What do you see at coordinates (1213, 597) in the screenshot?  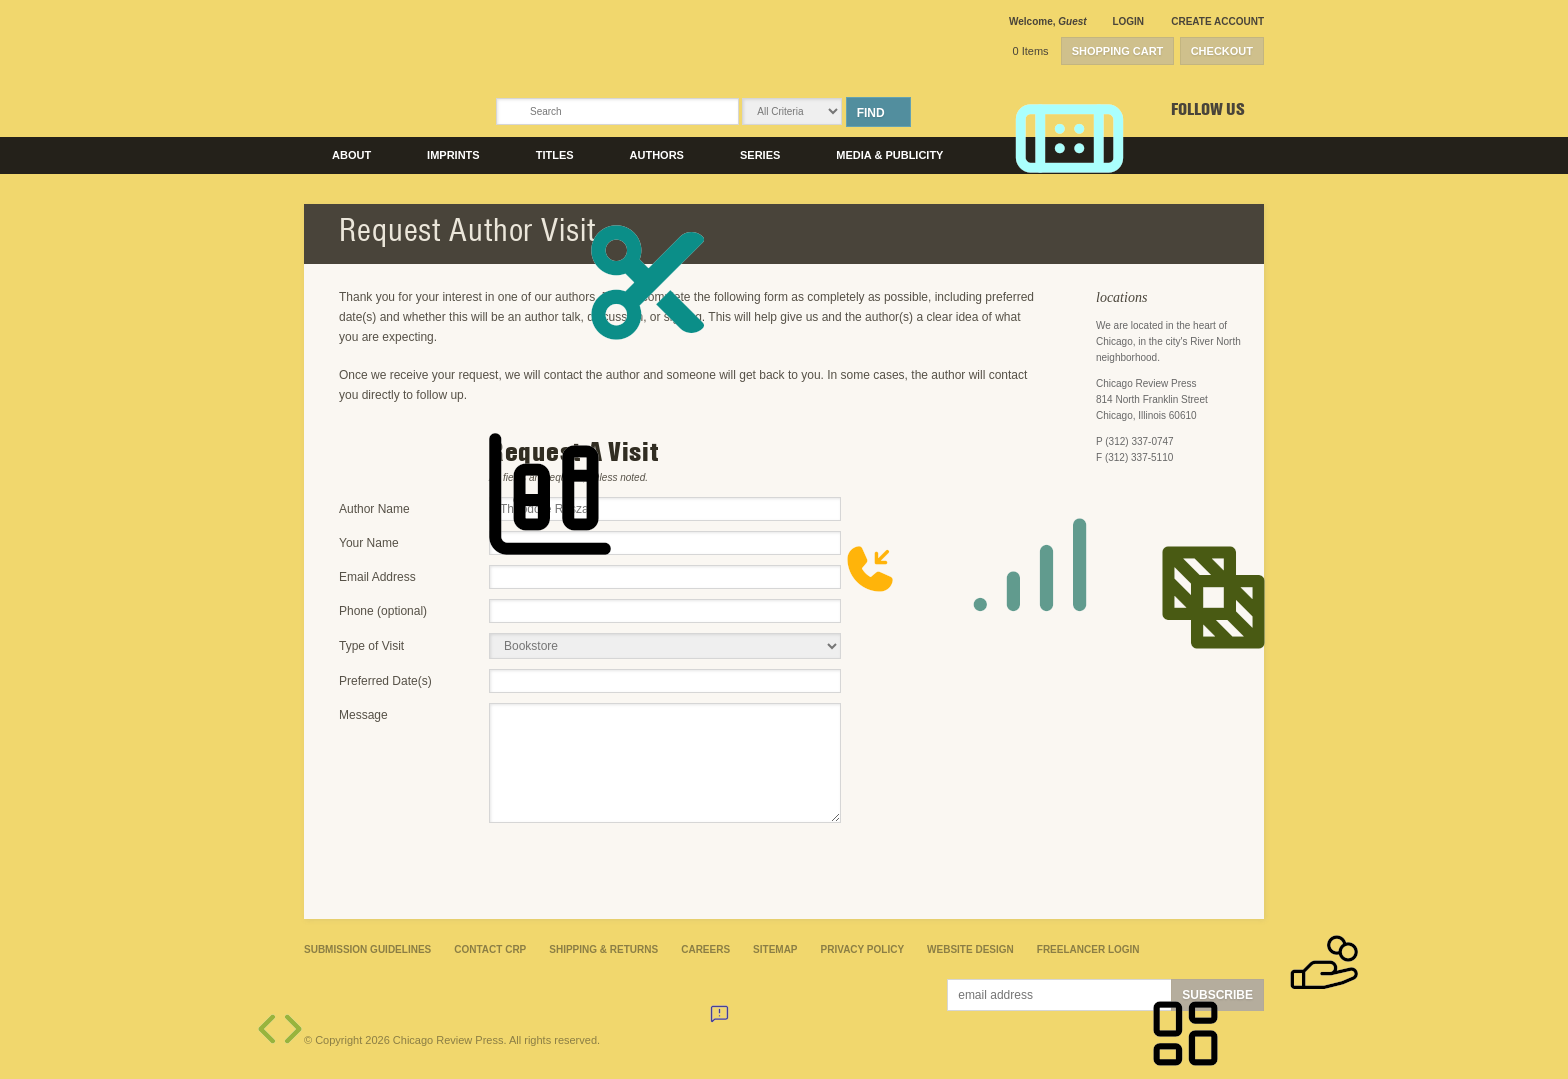 I see `exclude or subtract overlapping areas` at bounding box center [1213, 597].